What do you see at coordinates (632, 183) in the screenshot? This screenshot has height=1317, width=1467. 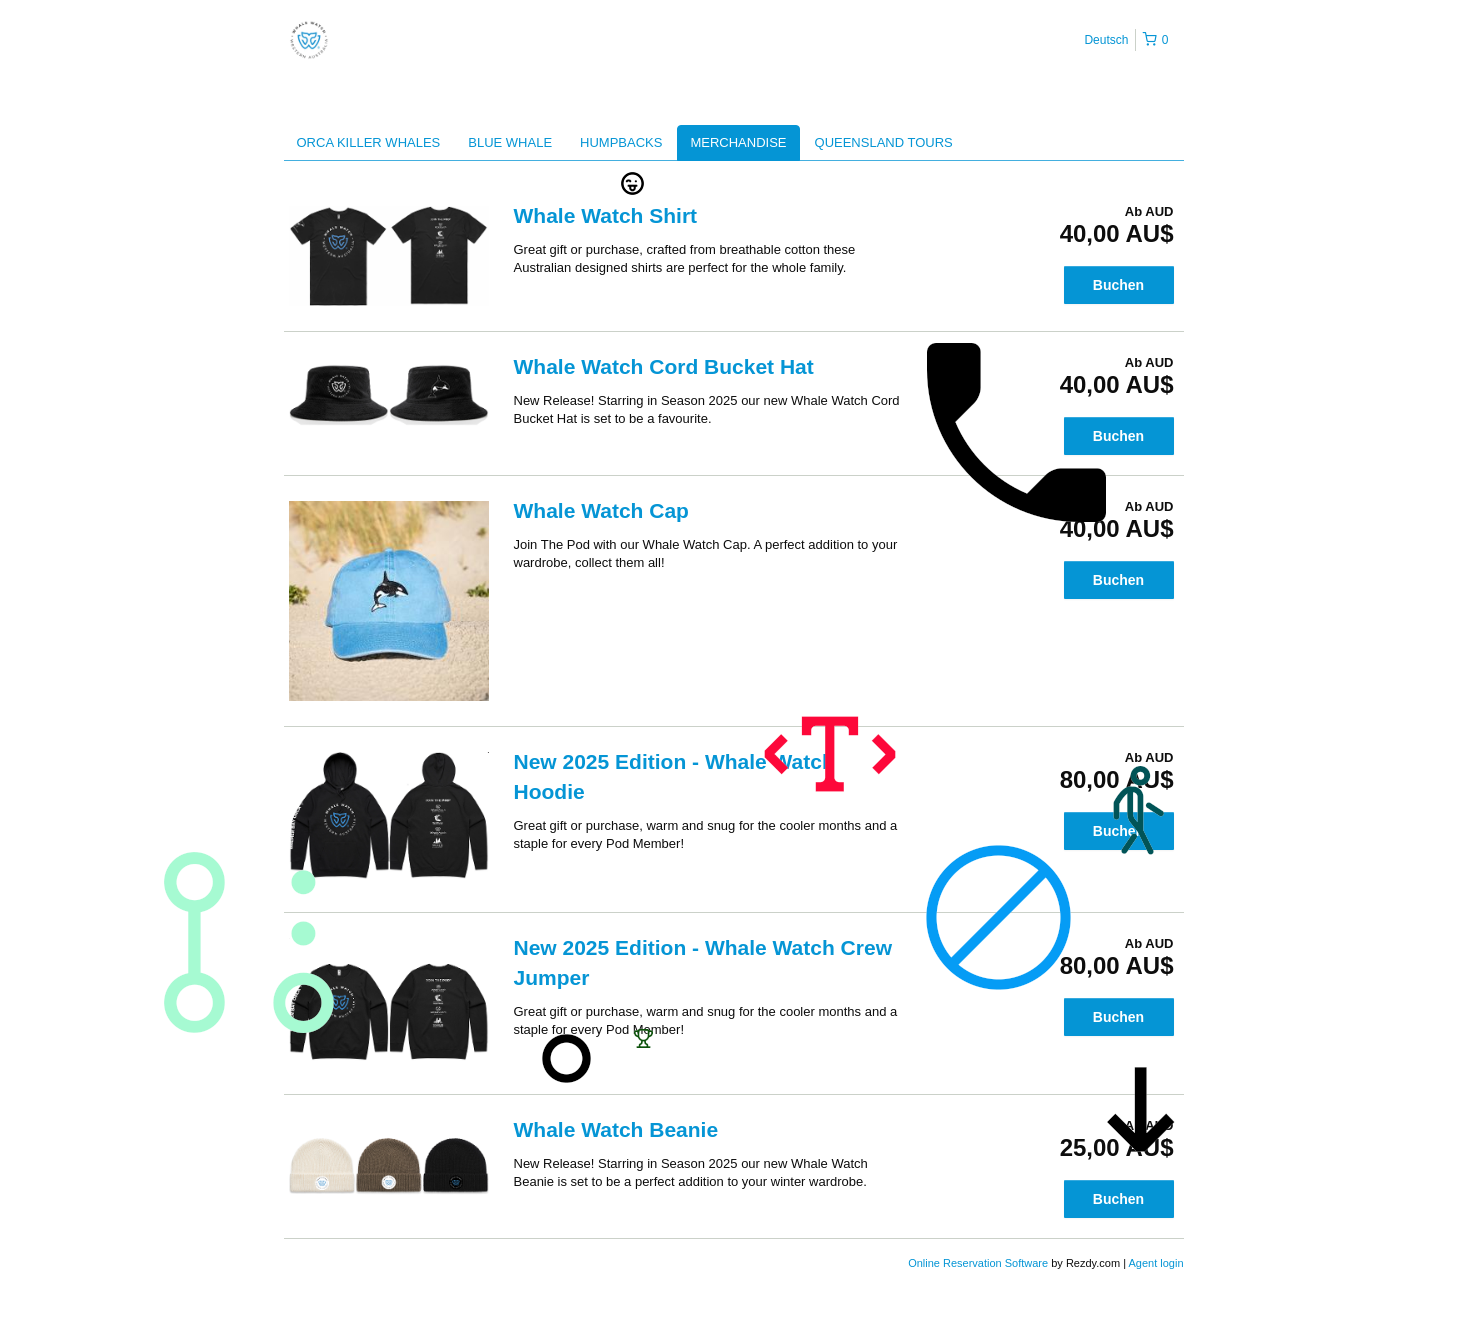 I see `add a playful or joking tone to a message` at bounding box center [632, 183].